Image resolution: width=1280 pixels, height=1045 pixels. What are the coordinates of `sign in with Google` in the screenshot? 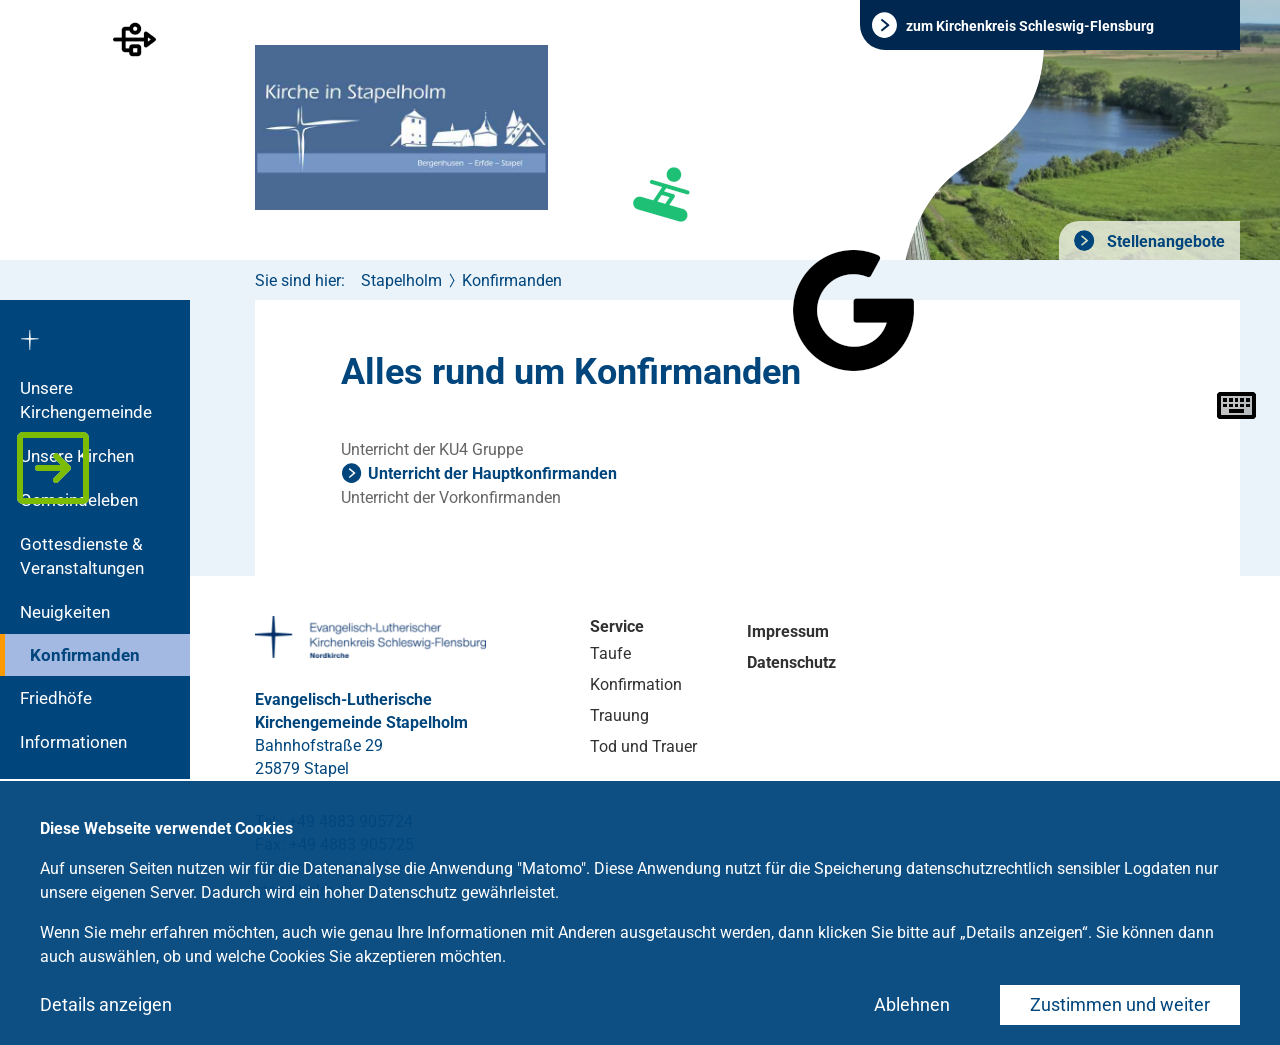 It's located at (853, 310).